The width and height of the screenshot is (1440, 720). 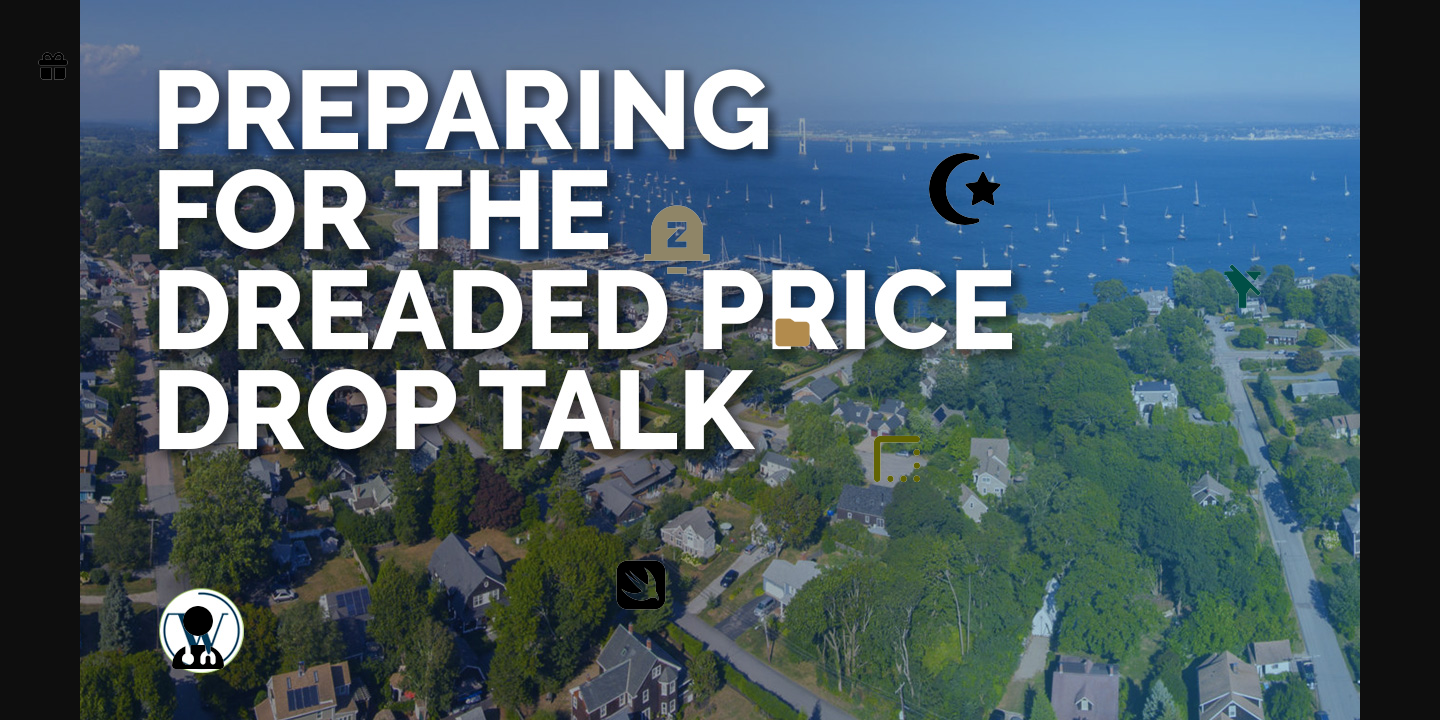 I want to click on select border style for an element, so click(x=897, y=459).